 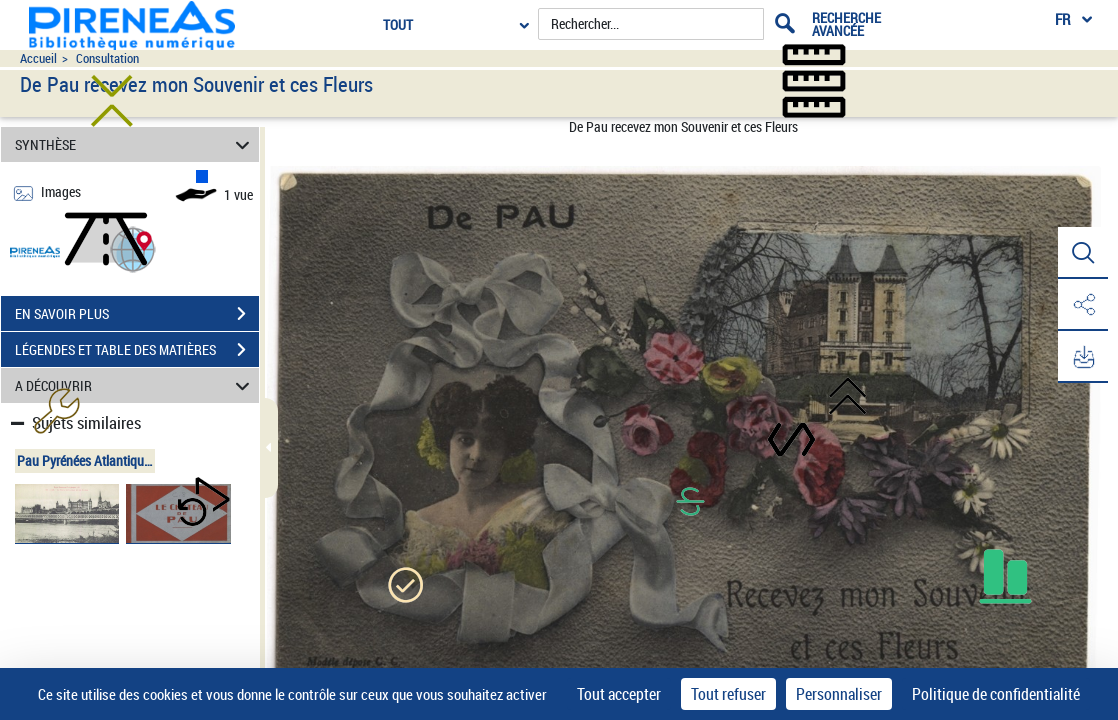 I want to click on polymer project branding or logo, so click(x=791, y=439).